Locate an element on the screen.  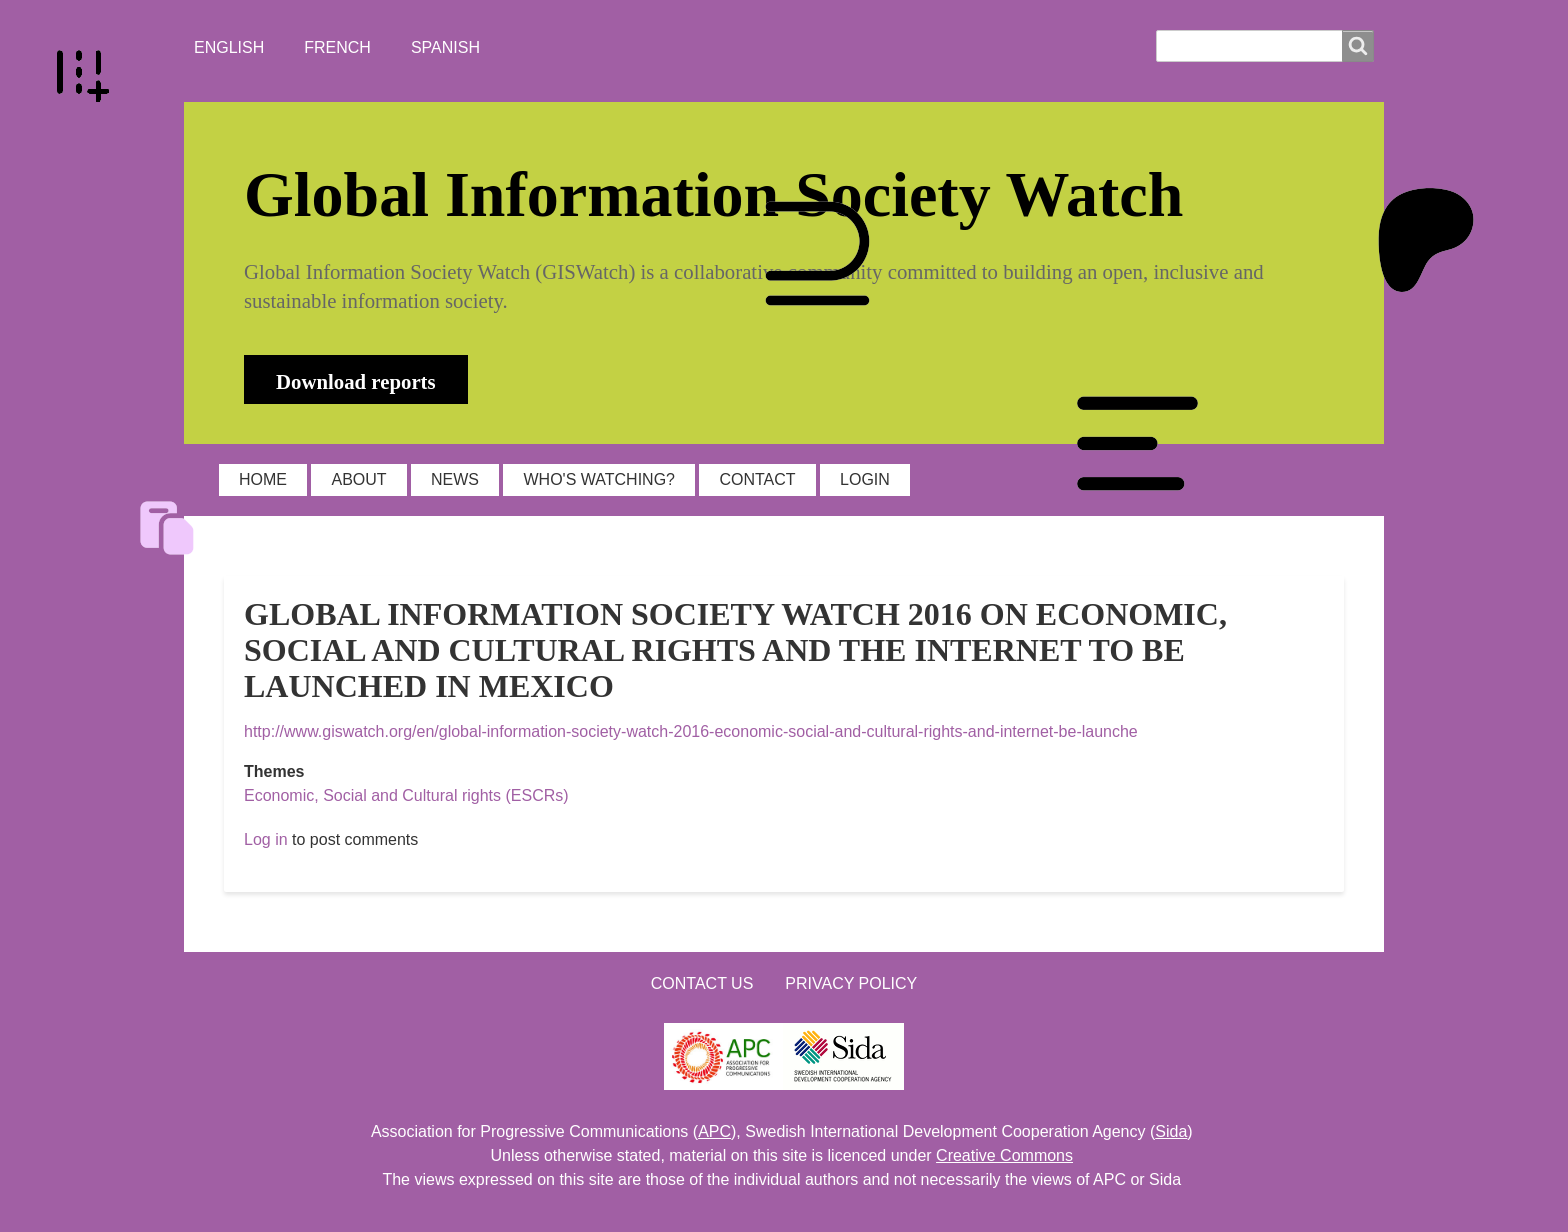
add a new road to the map is located at coordinates (79, 72).